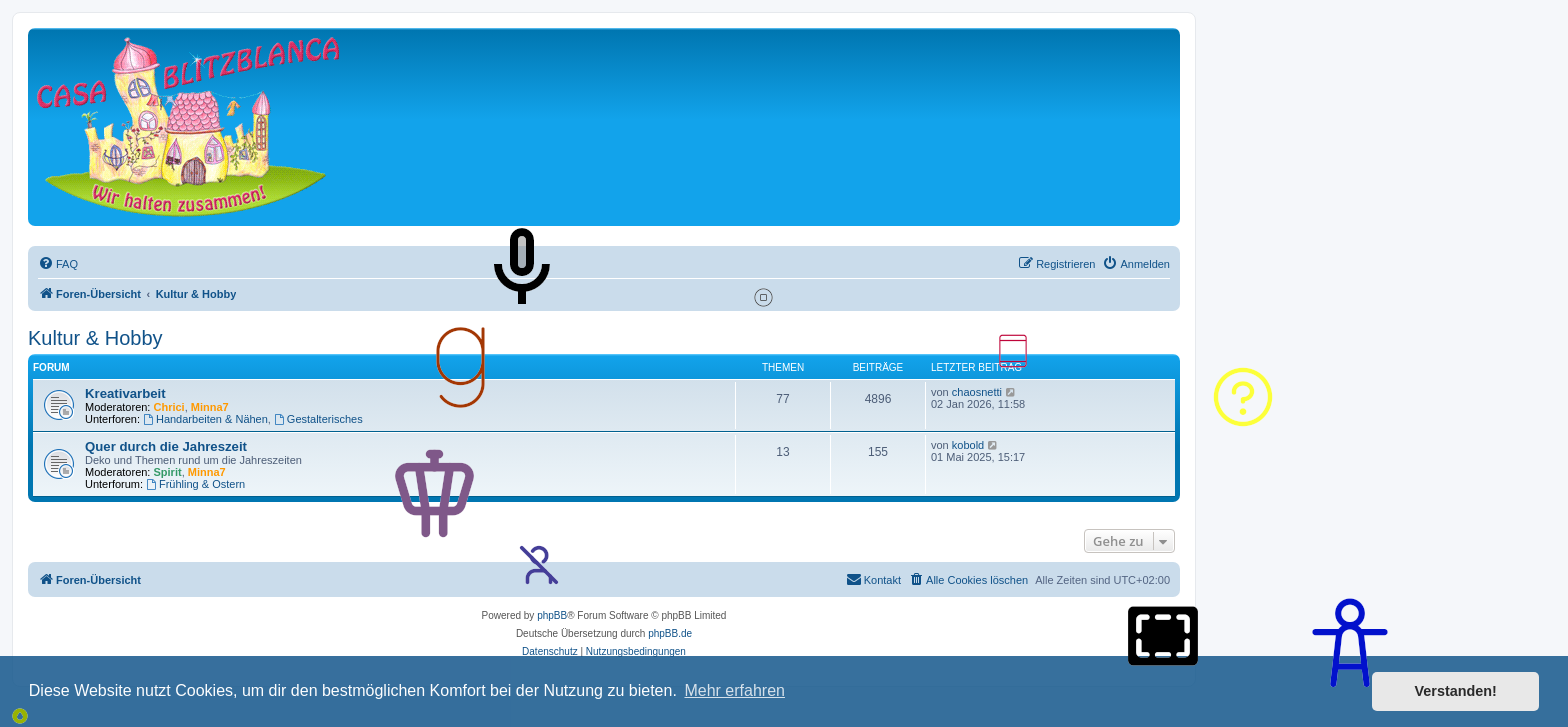 The image size is (1568, 727). I want to click on access accessibility settings, so click(1350, 642).